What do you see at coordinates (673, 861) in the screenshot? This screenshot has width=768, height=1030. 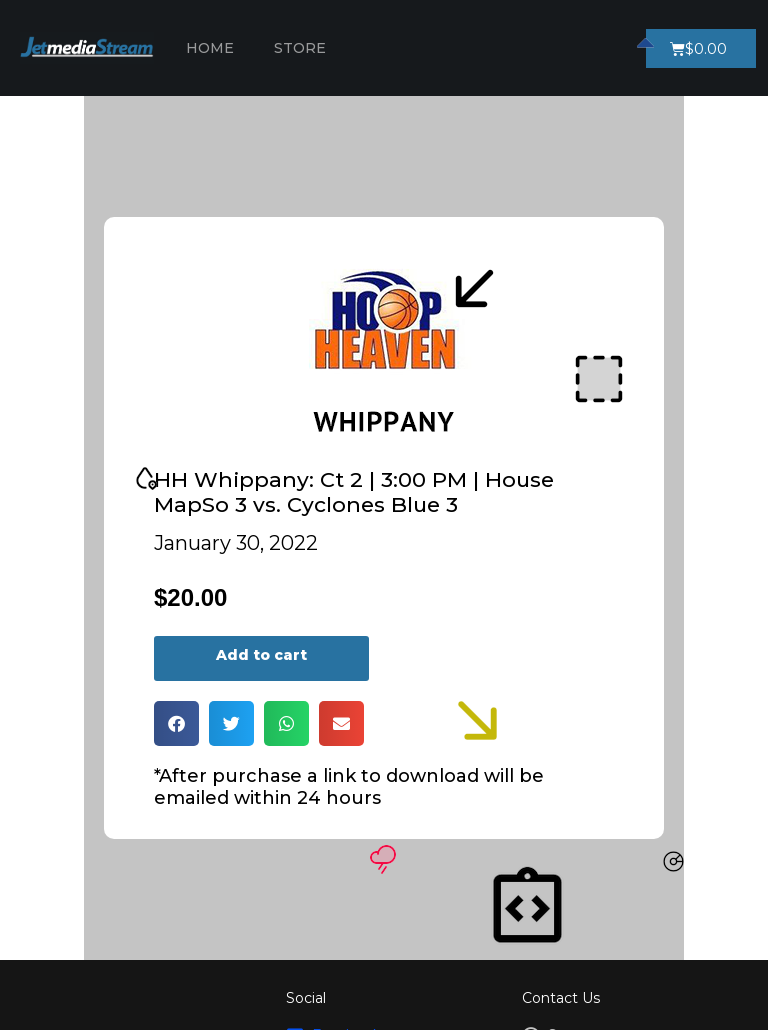 I see `play or access music library` at bounding box center [673, 861].